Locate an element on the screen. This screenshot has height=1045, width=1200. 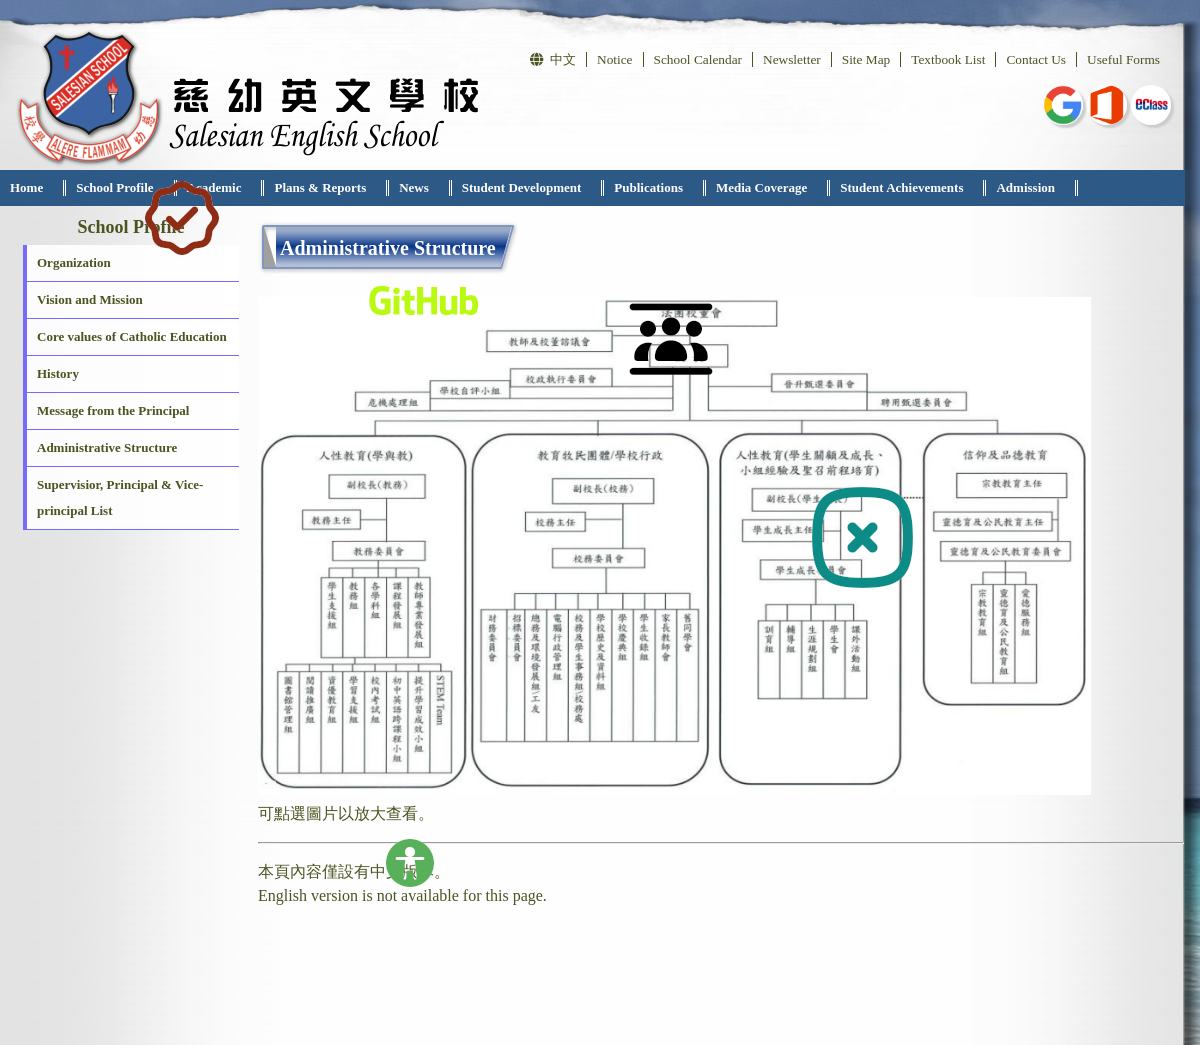
link to GitHub repository is located at coordinates (424, 300).